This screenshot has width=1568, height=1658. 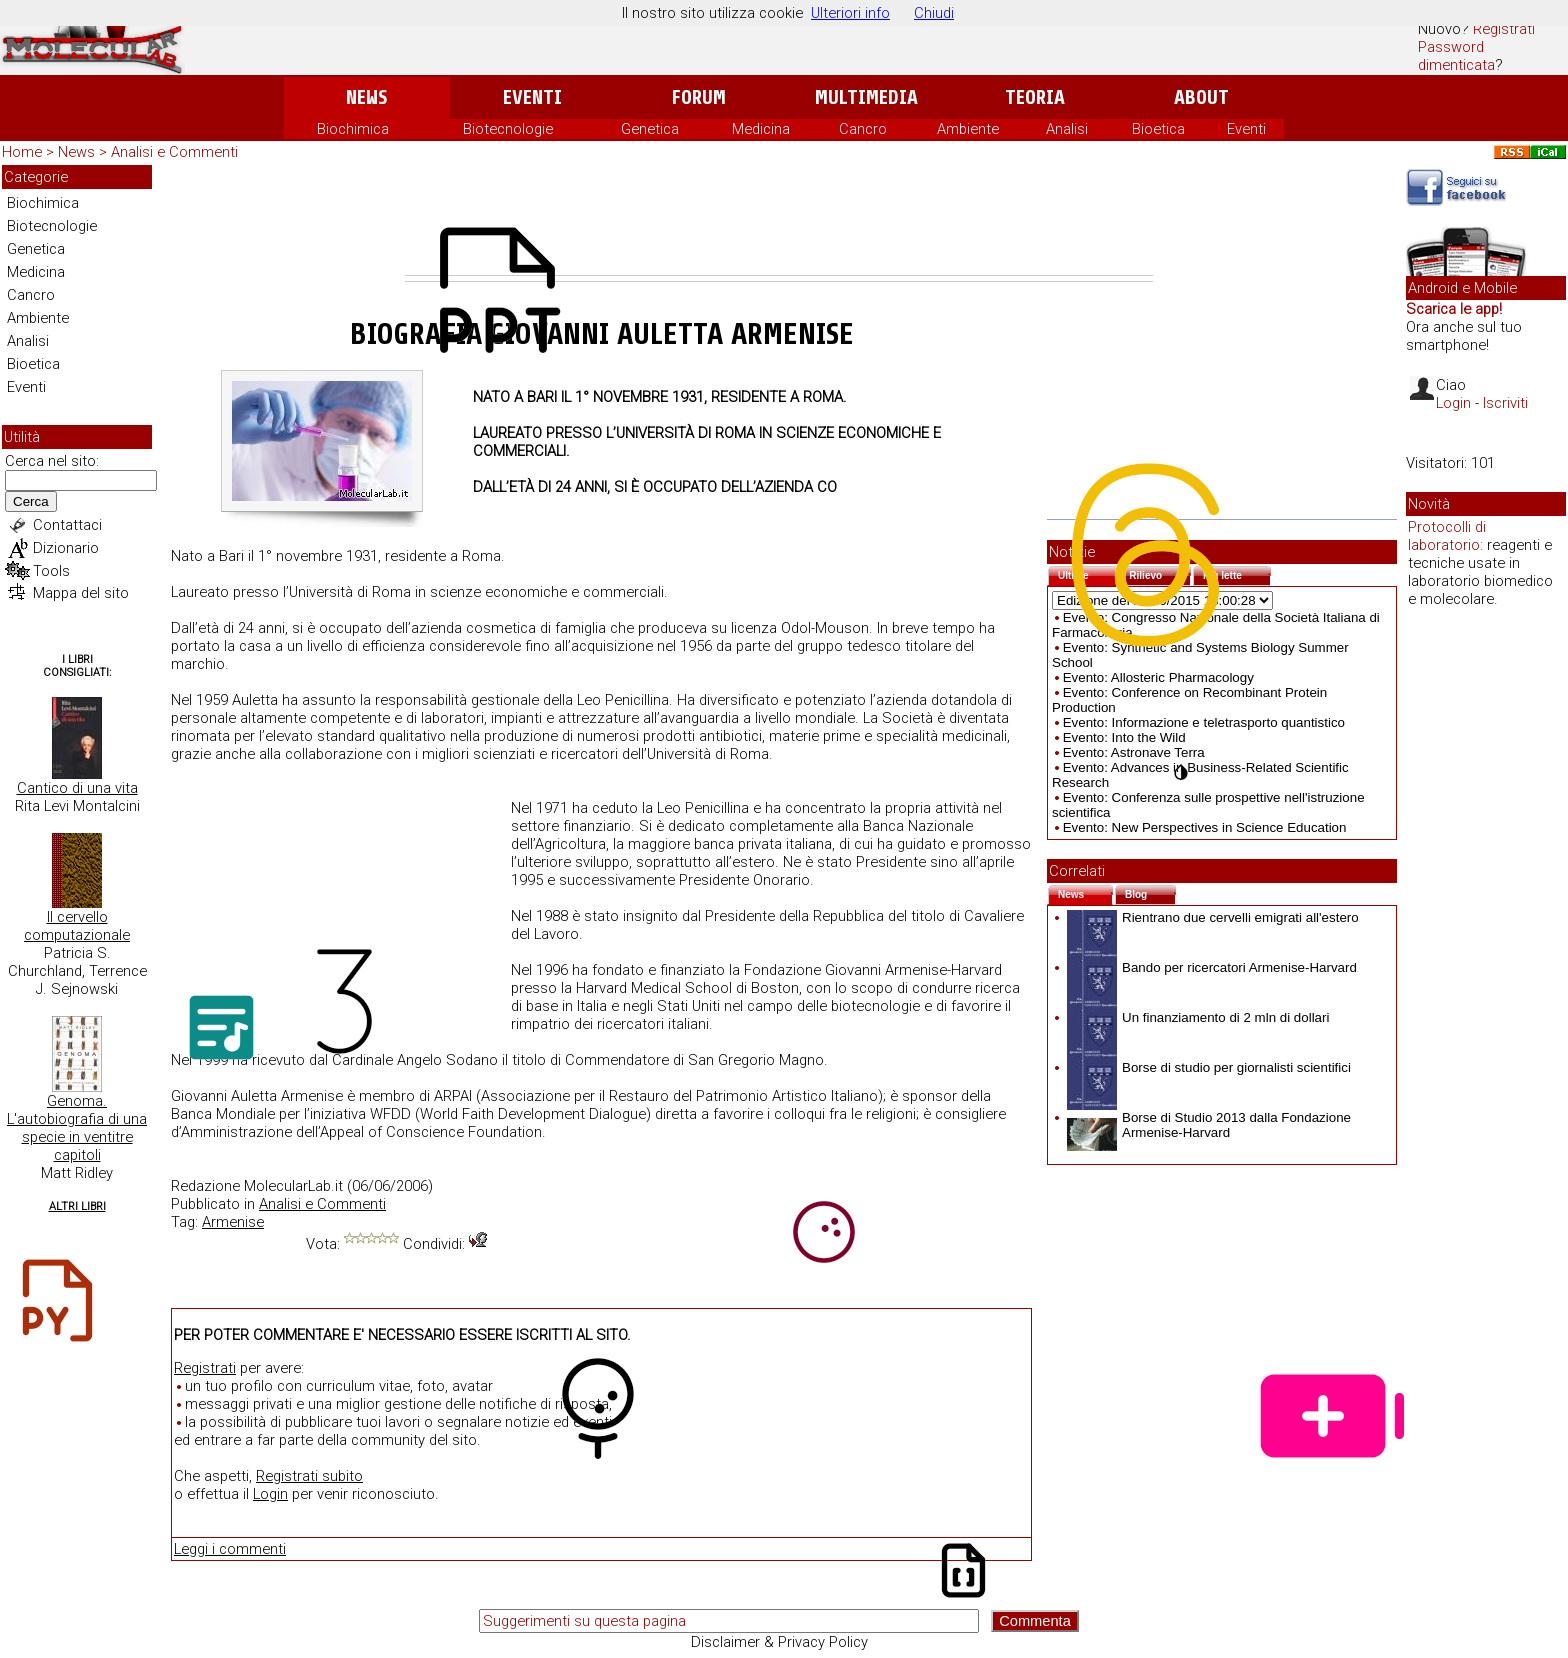 What do you see at coordinates (57, 1300) in the screenshot?
I see `a python script or .py file` at bounding box center [57, 1300].